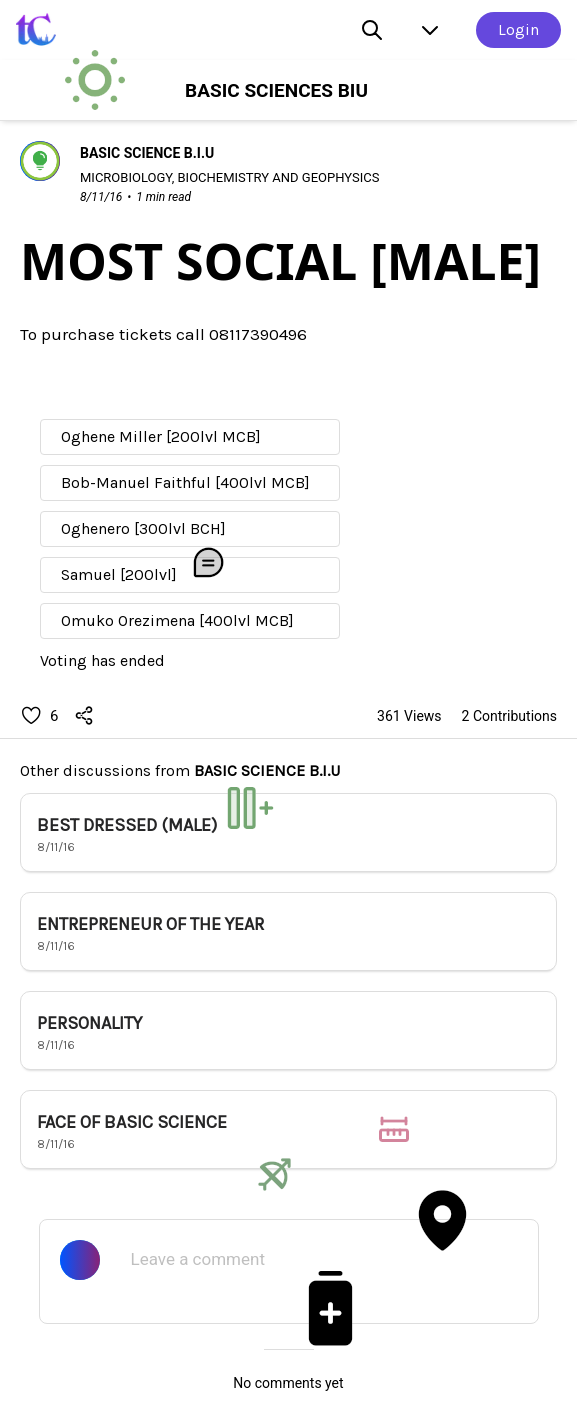 The height and width of the screenshot is (1411, 577). I want to click on view location on map, so click(442, 1220).